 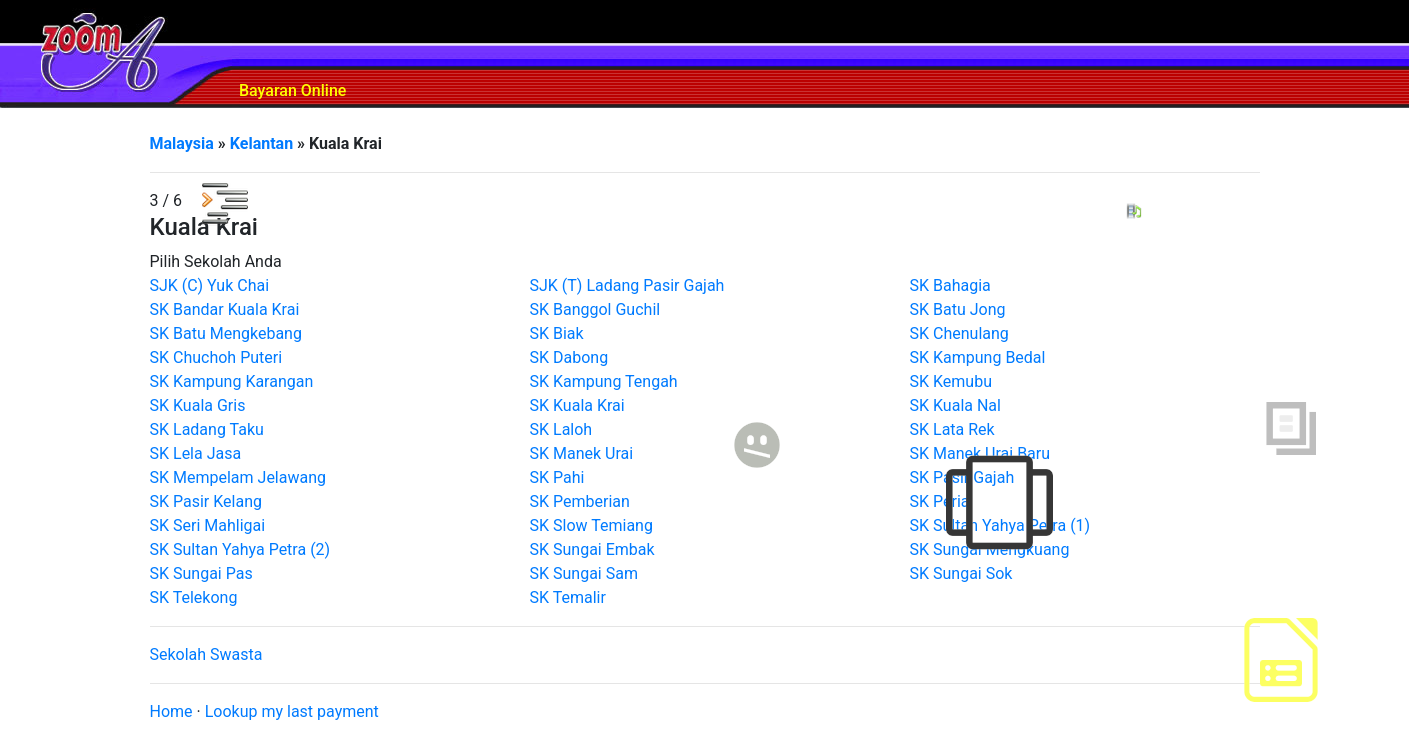 I want to click on open LibreOffice Impress presentation software, so click(x=1281, y=660).